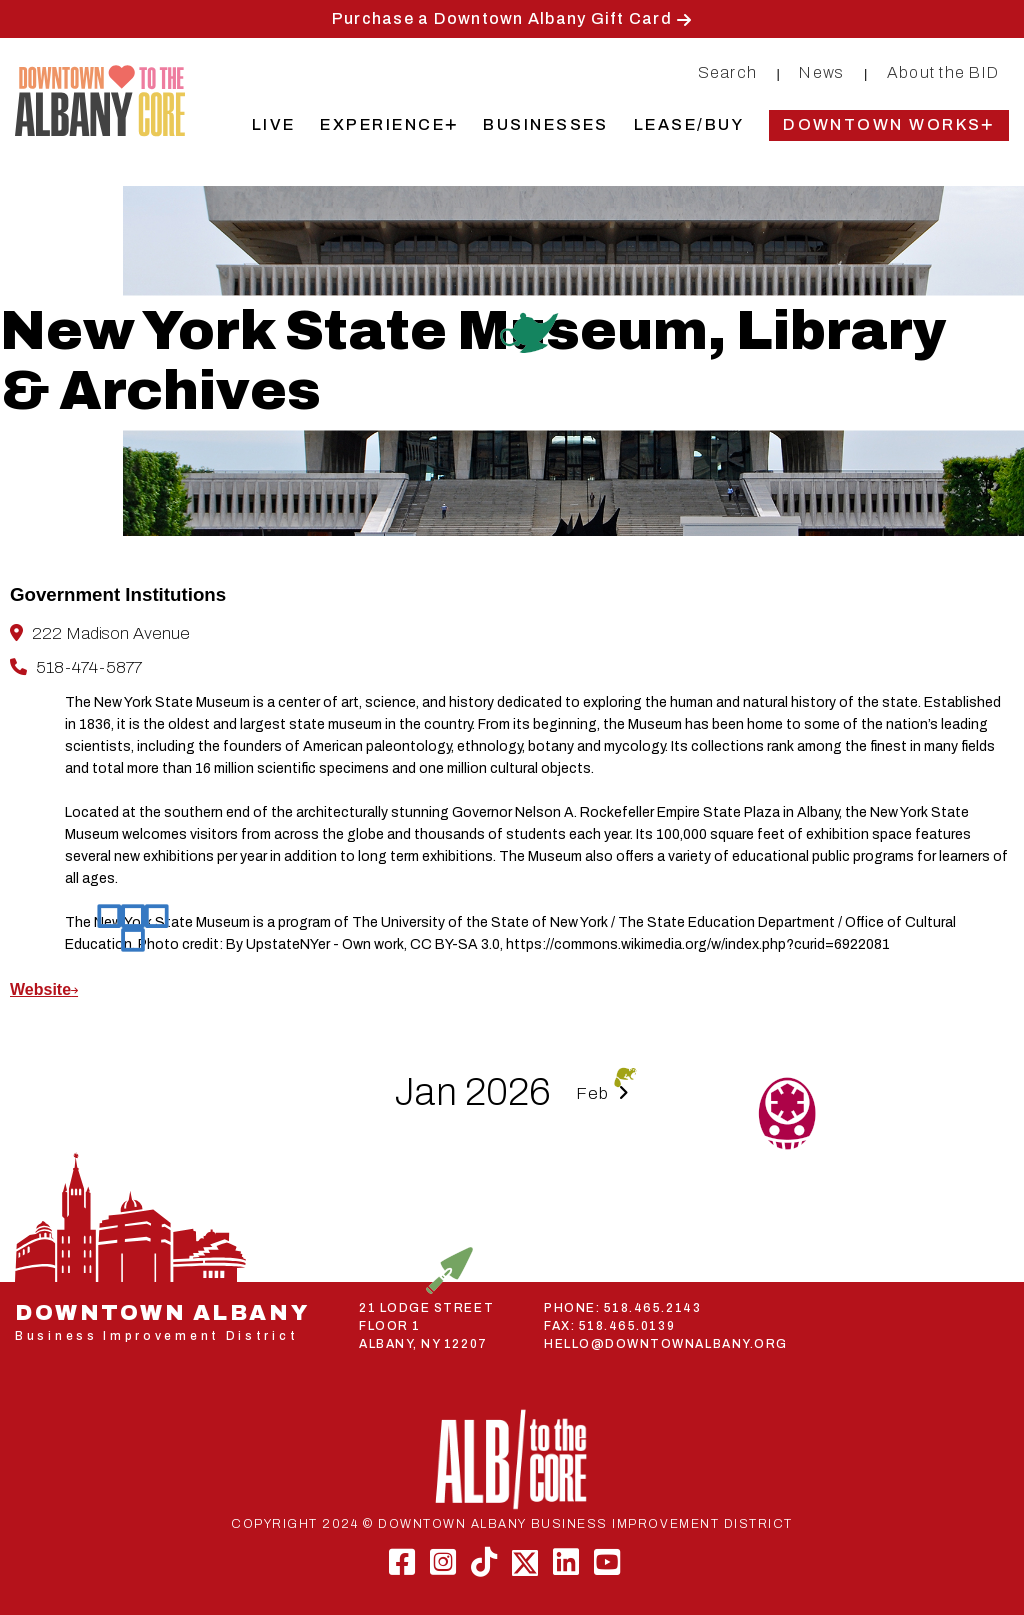  I want to click on access gardening or landscaping tools, so click(449, 1270).